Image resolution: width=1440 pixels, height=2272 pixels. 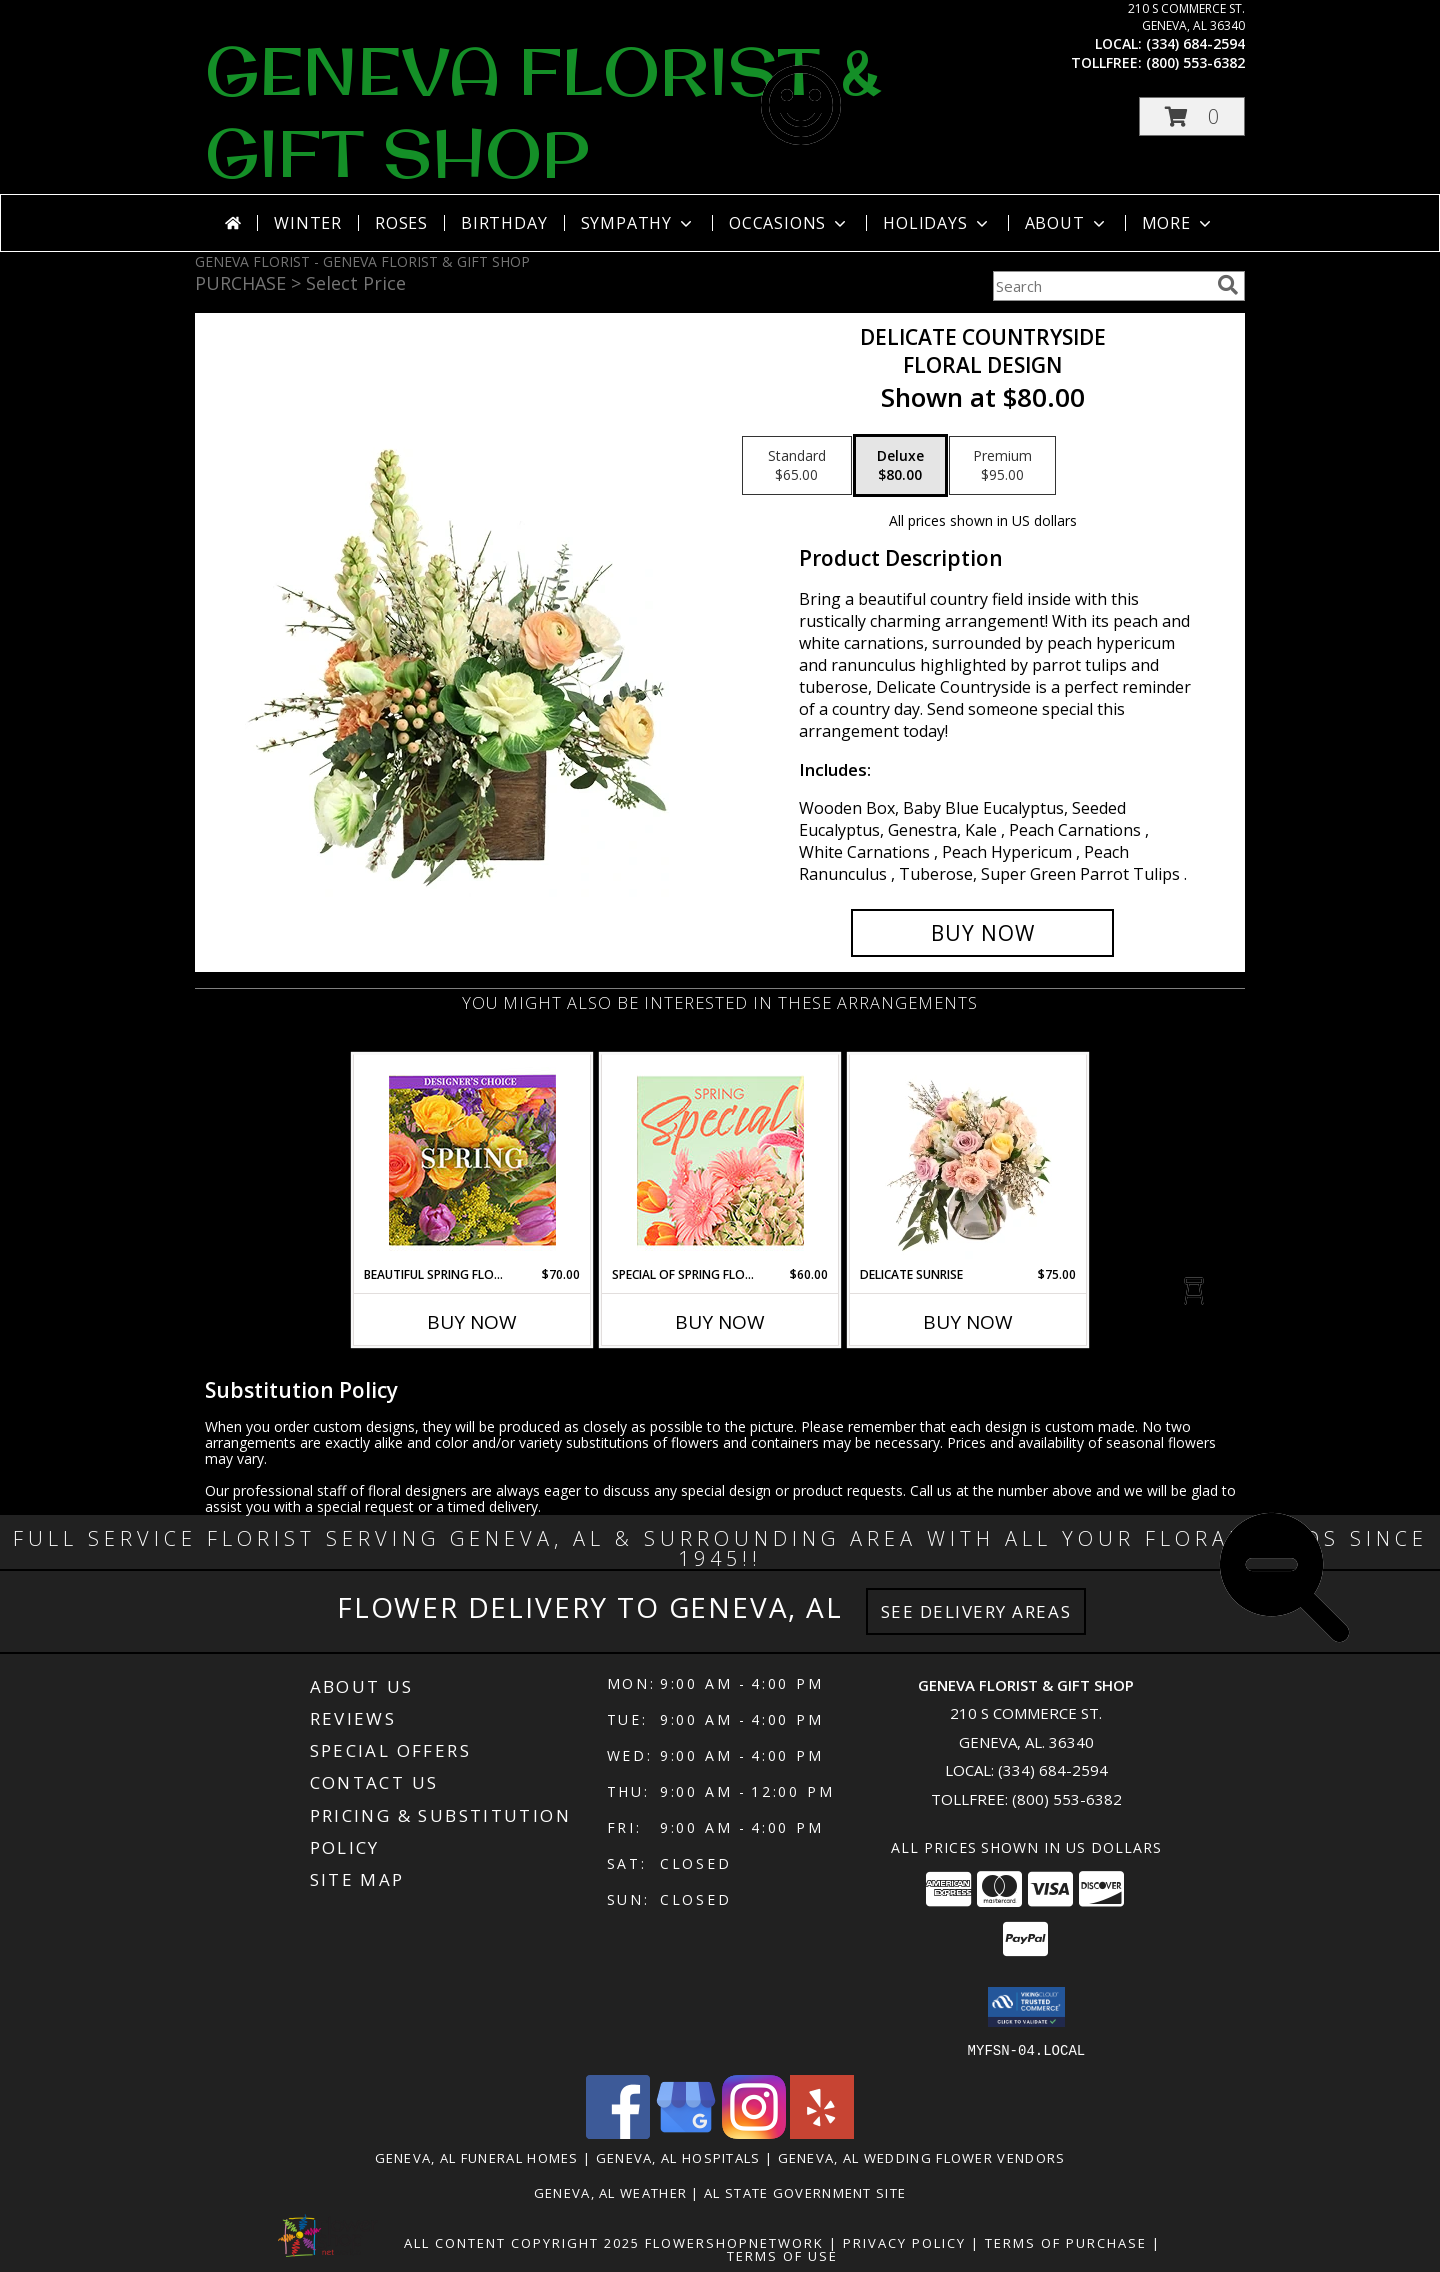 I want to click on rate your experience with a positive reaction, so click(x=801, y=105).